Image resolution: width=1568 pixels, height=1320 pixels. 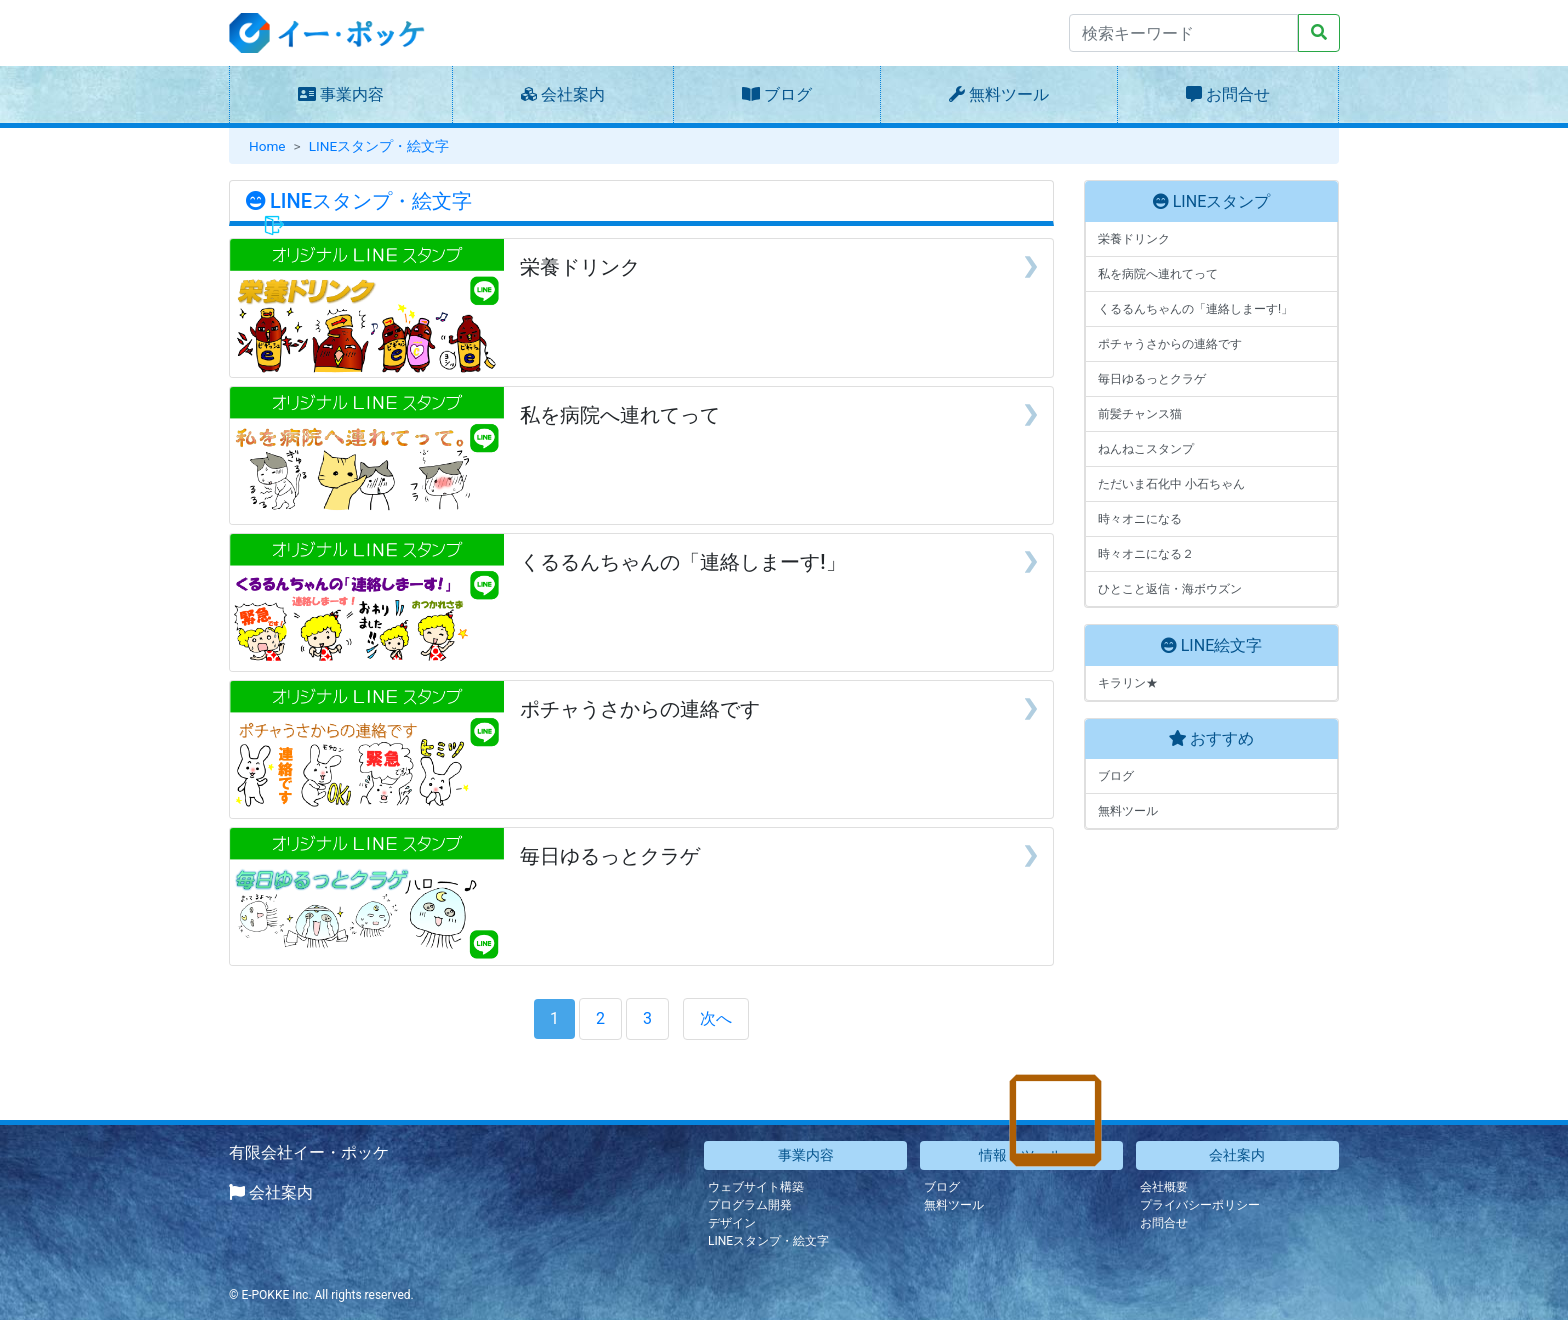 What do you see at coordinates (1055, 1120) in the screenshot?
I see `toggle the status bar visibility` at bounding box center [1055, 1120].